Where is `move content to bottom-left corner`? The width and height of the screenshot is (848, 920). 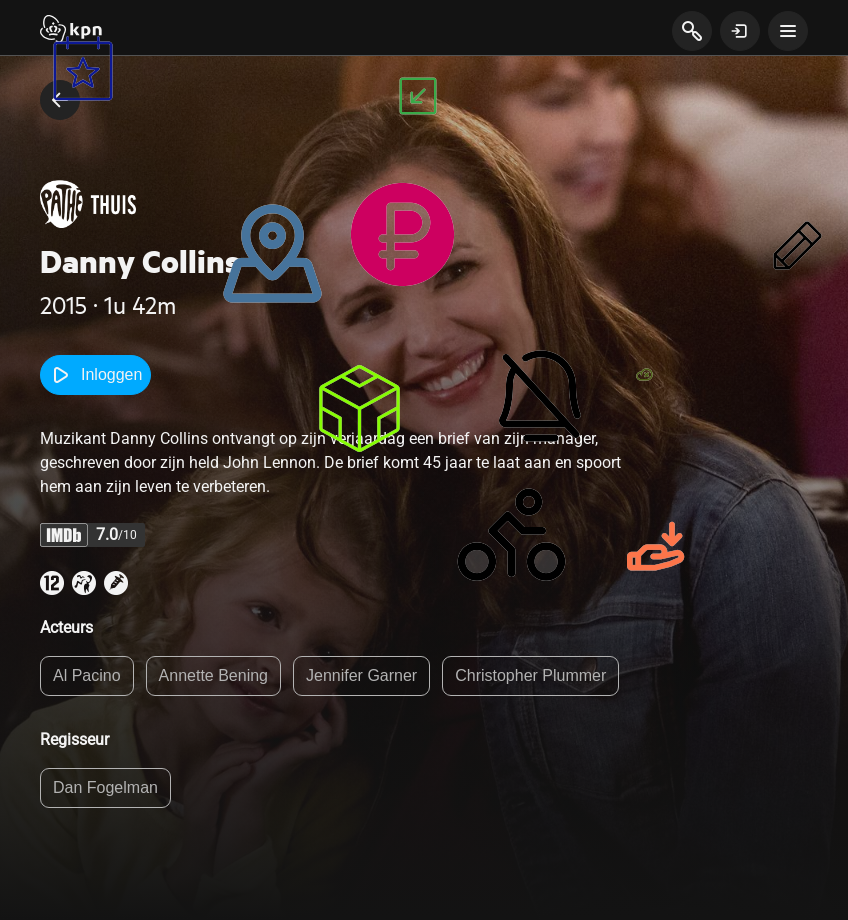 move content to bottom-left corner is located at coordinates (418, 96).